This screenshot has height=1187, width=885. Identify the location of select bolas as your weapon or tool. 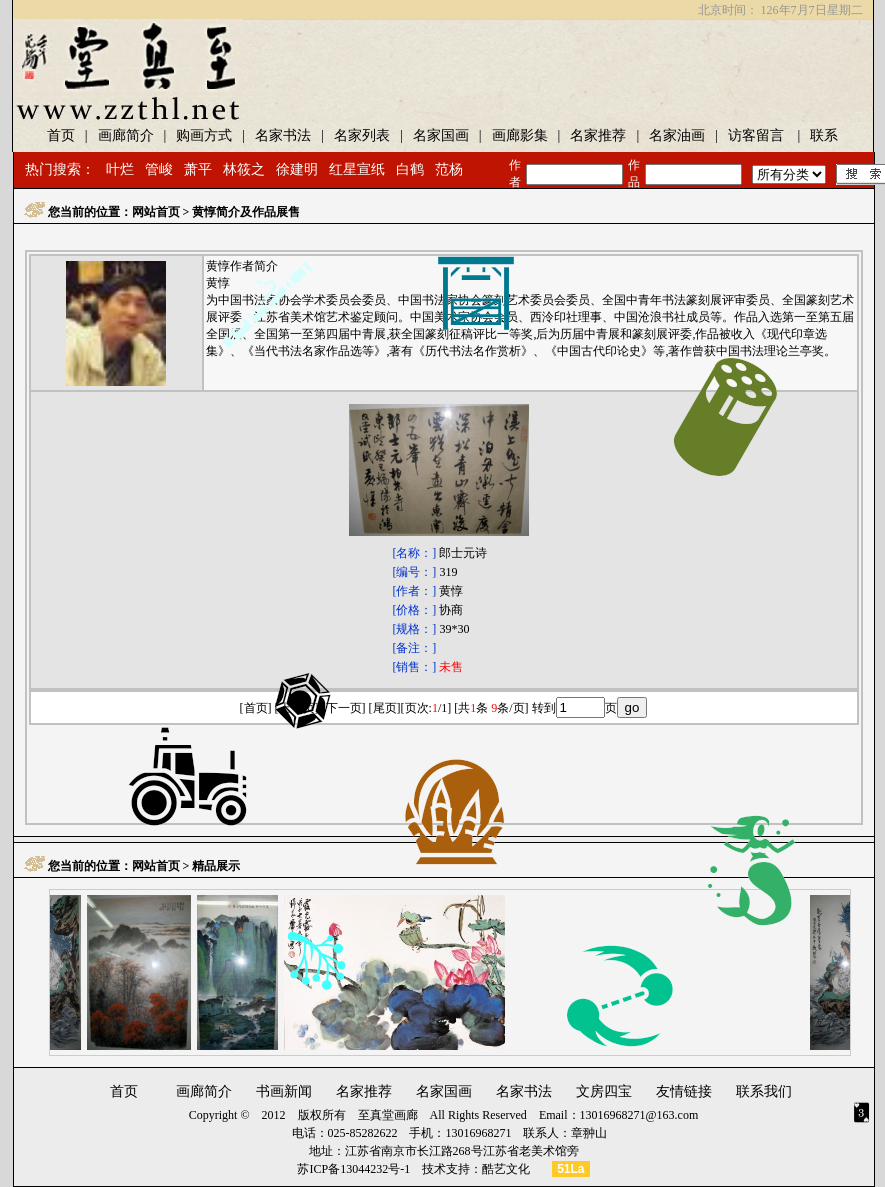
(620, 998).